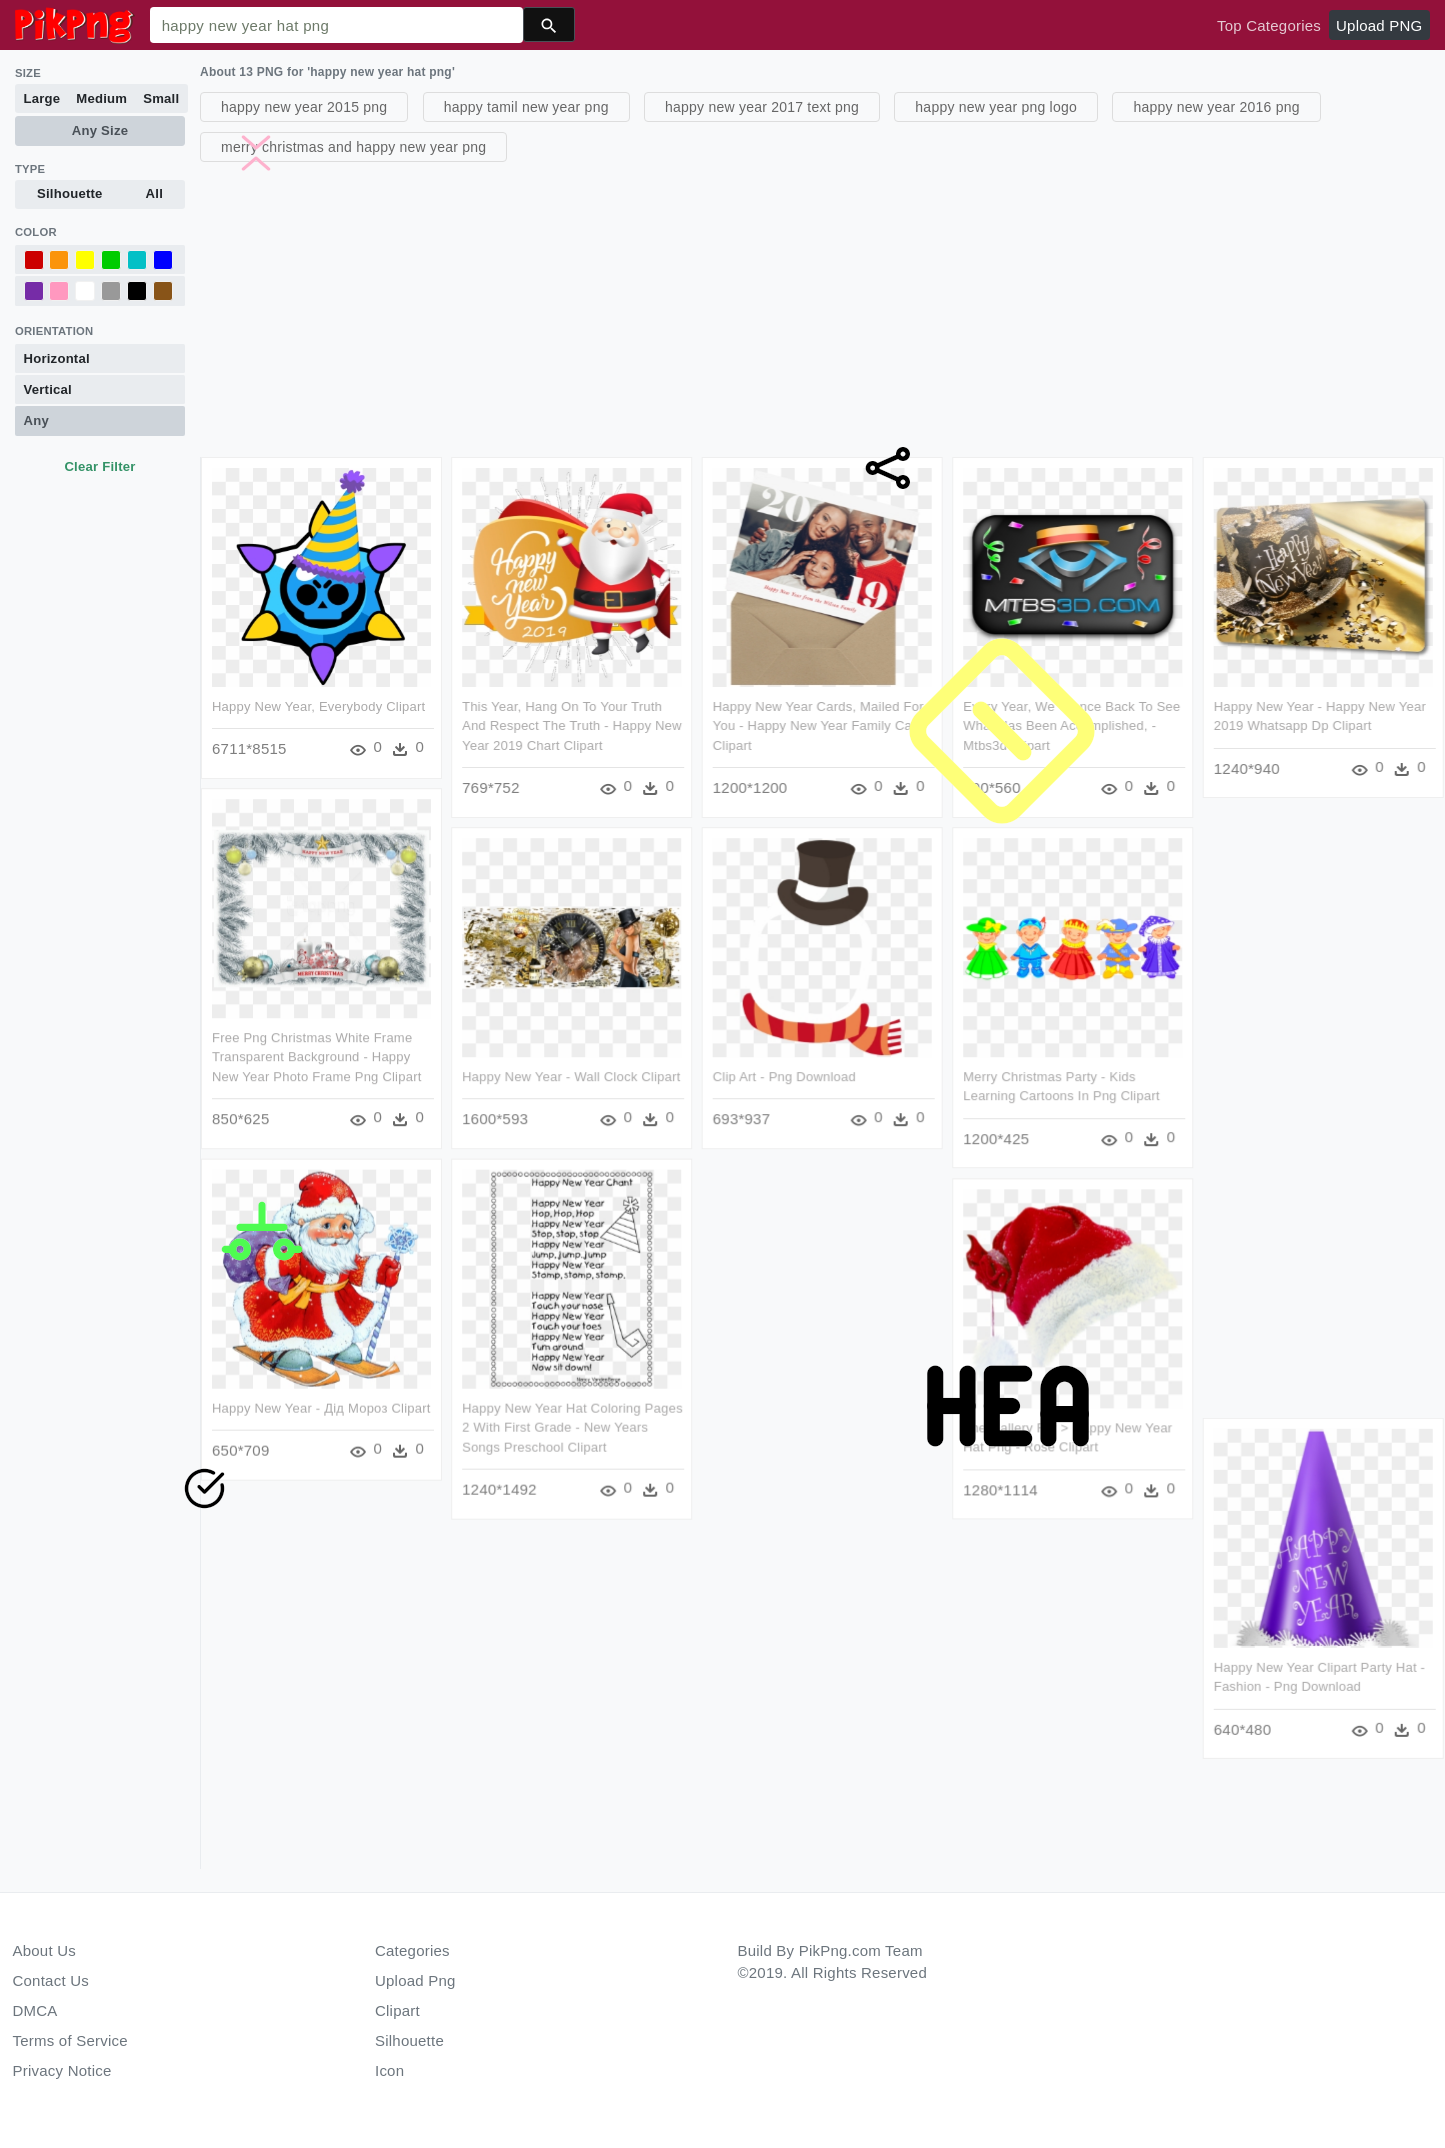 This screenshot has width=1445, height=2148. I want to click on represents a pushbutton component in a circuit diagram, so click(262, 1231).